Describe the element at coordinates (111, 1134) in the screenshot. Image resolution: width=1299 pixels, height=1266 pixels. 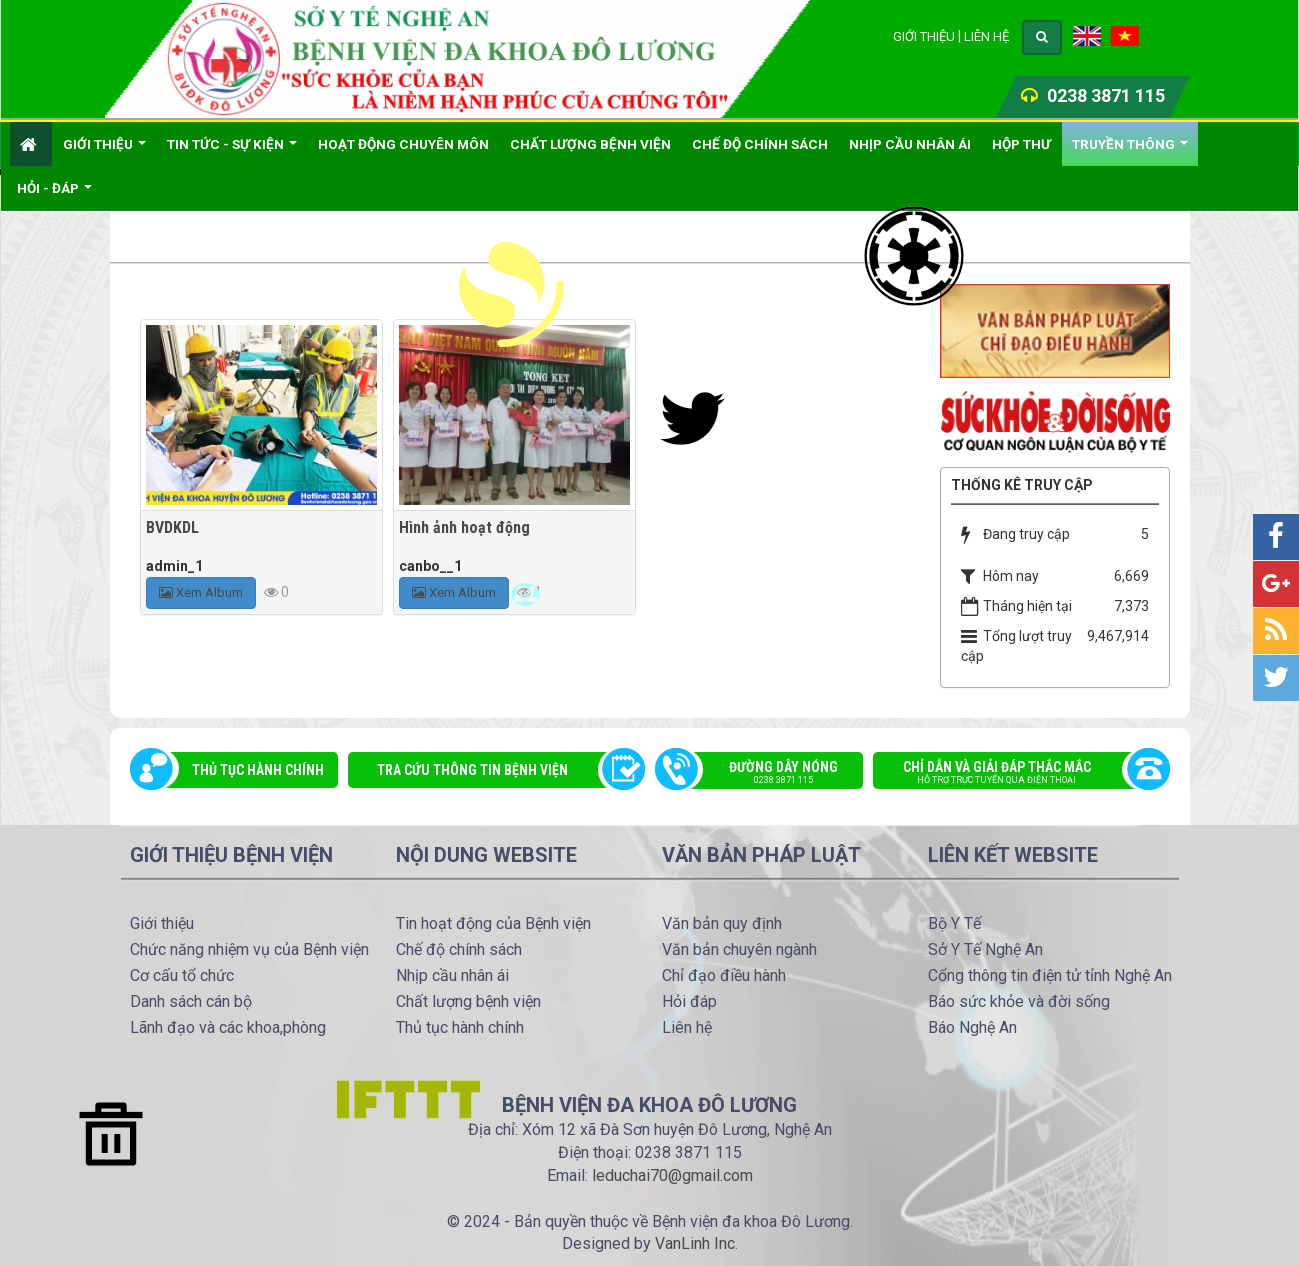
I see `delete selected item` at that location.